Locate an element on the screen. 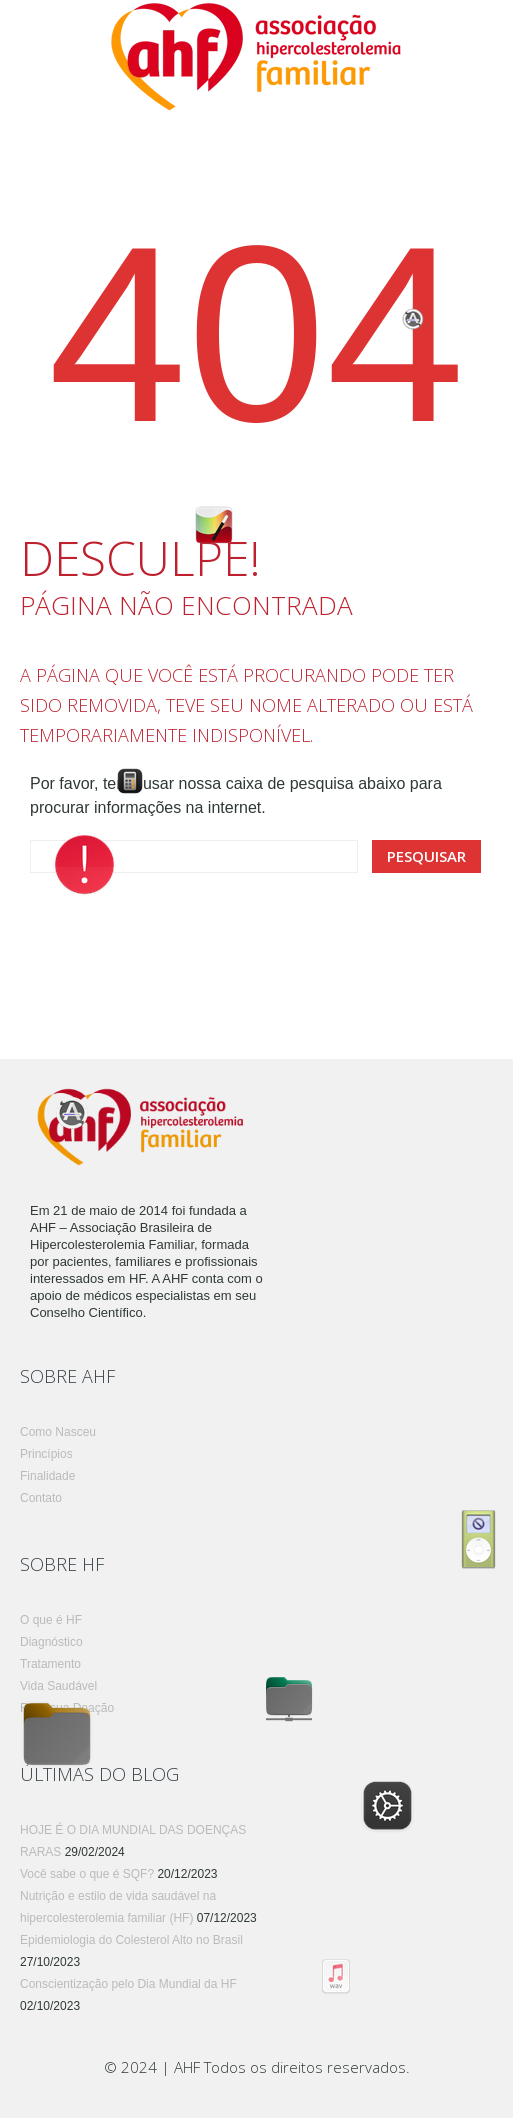  a wav audio file is located at coordinates (336, 1976).